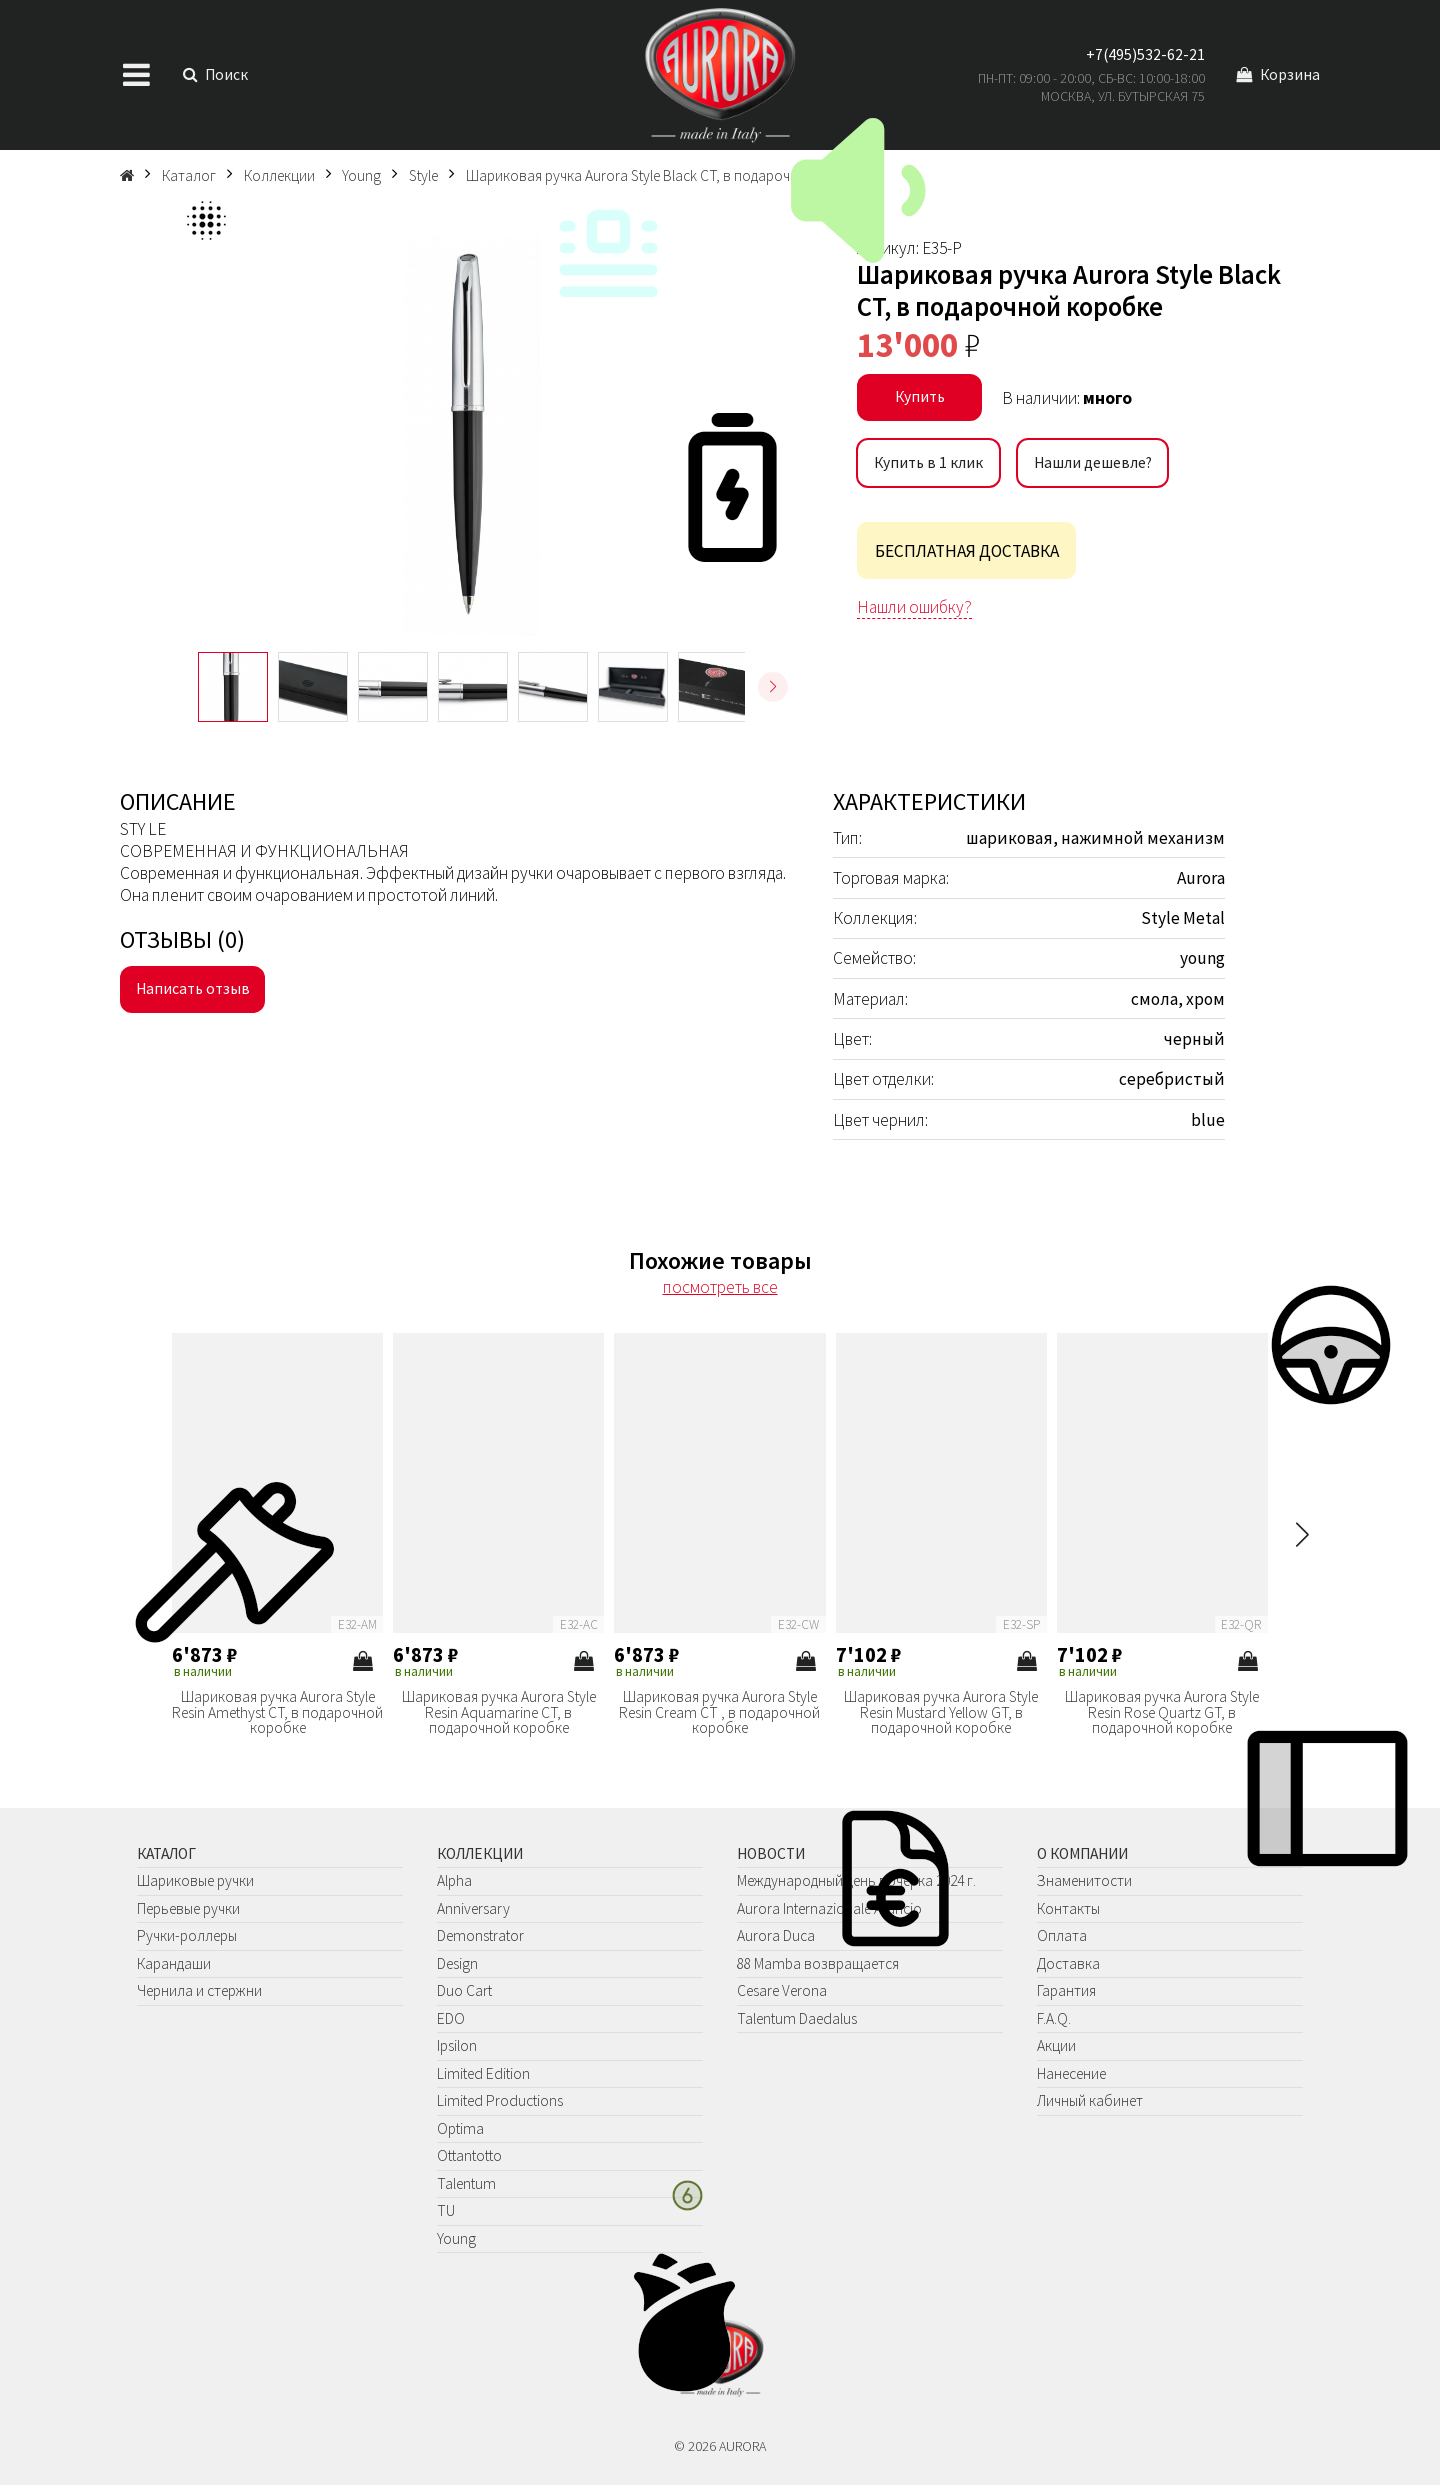 The height and width of the screenshot is (2485, 1440). What do you see at coordinates (1331, 1345) in the screenshot?
I see `access driving or navigation mode` at bounding box center [1331, 1345].